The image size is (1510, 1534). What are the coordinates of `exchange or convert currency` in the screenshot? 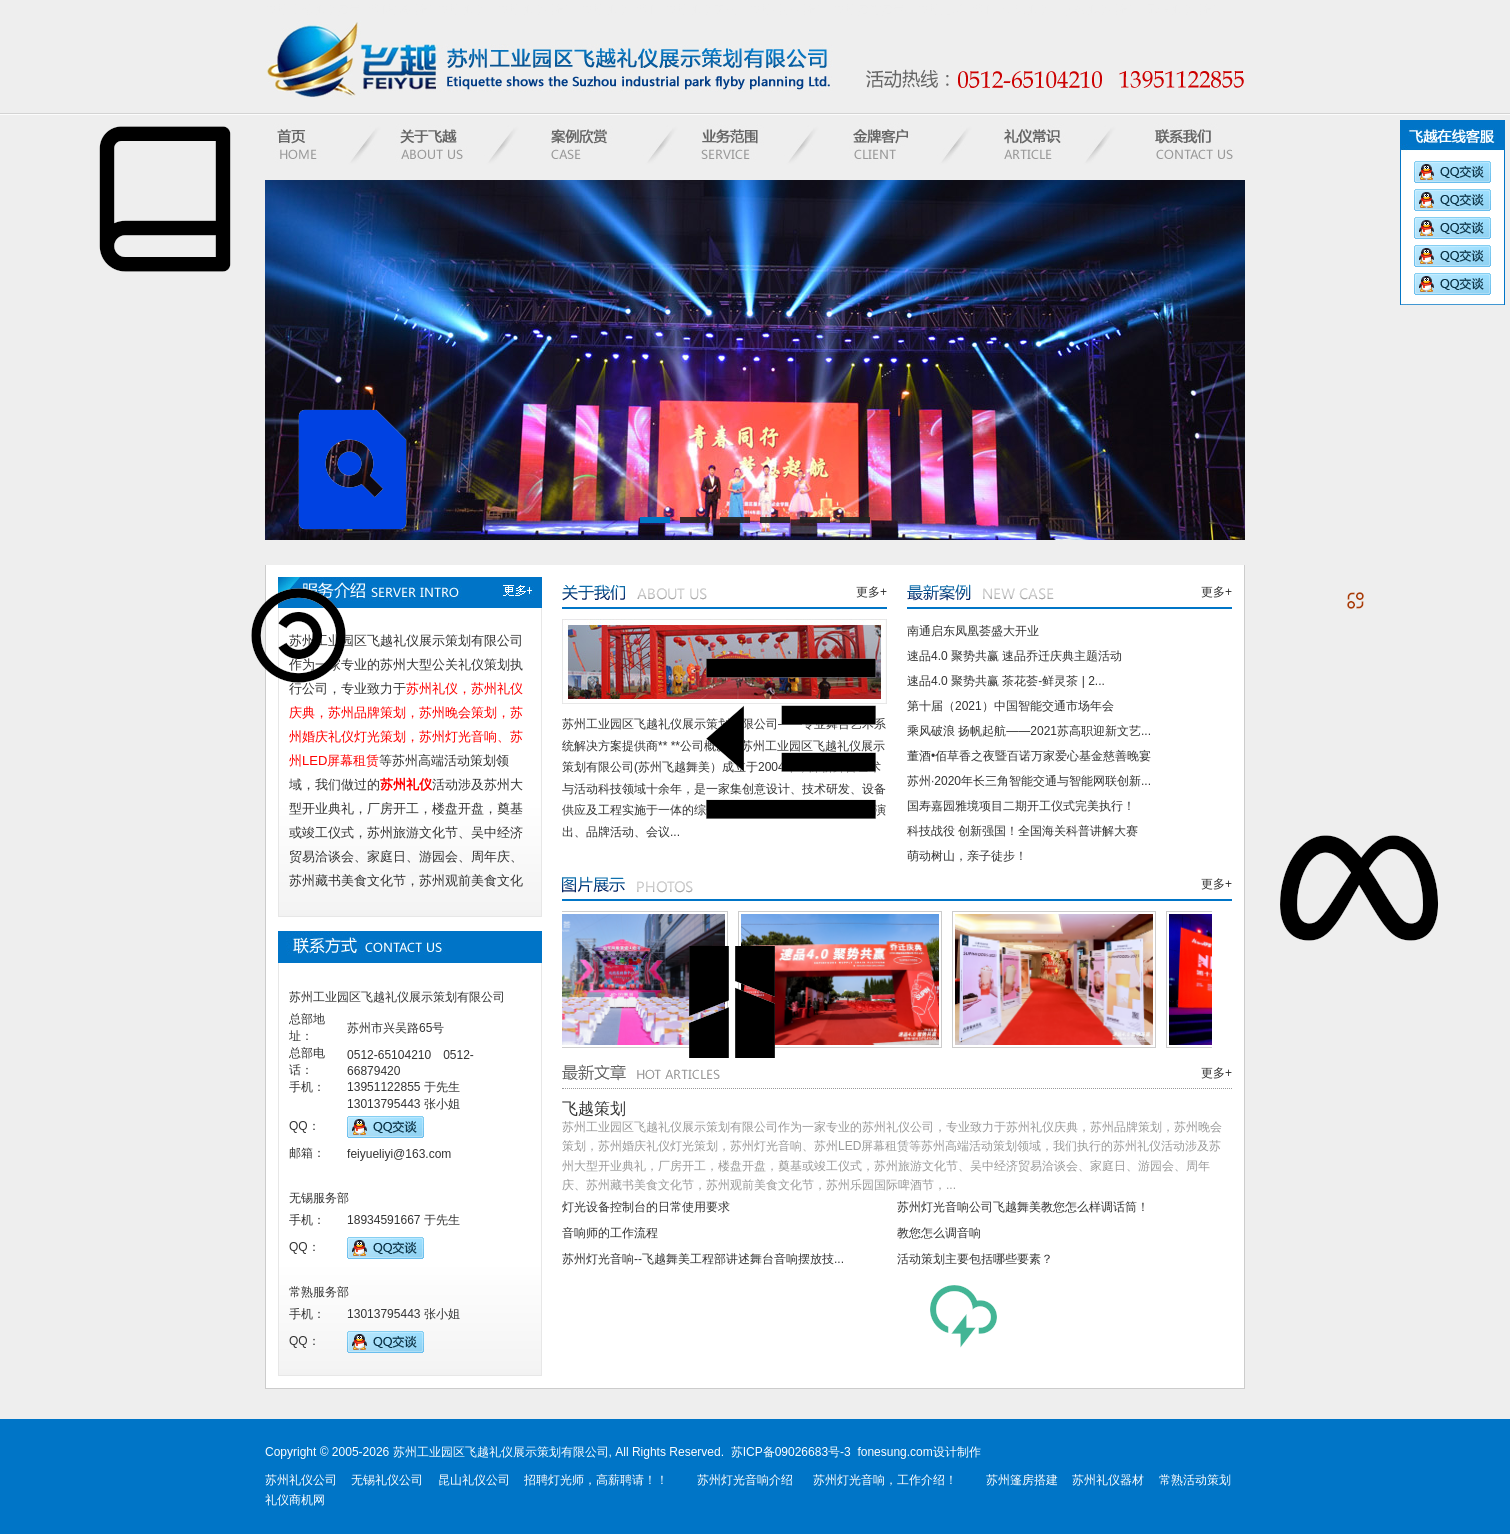 It's located at (1355, 600).